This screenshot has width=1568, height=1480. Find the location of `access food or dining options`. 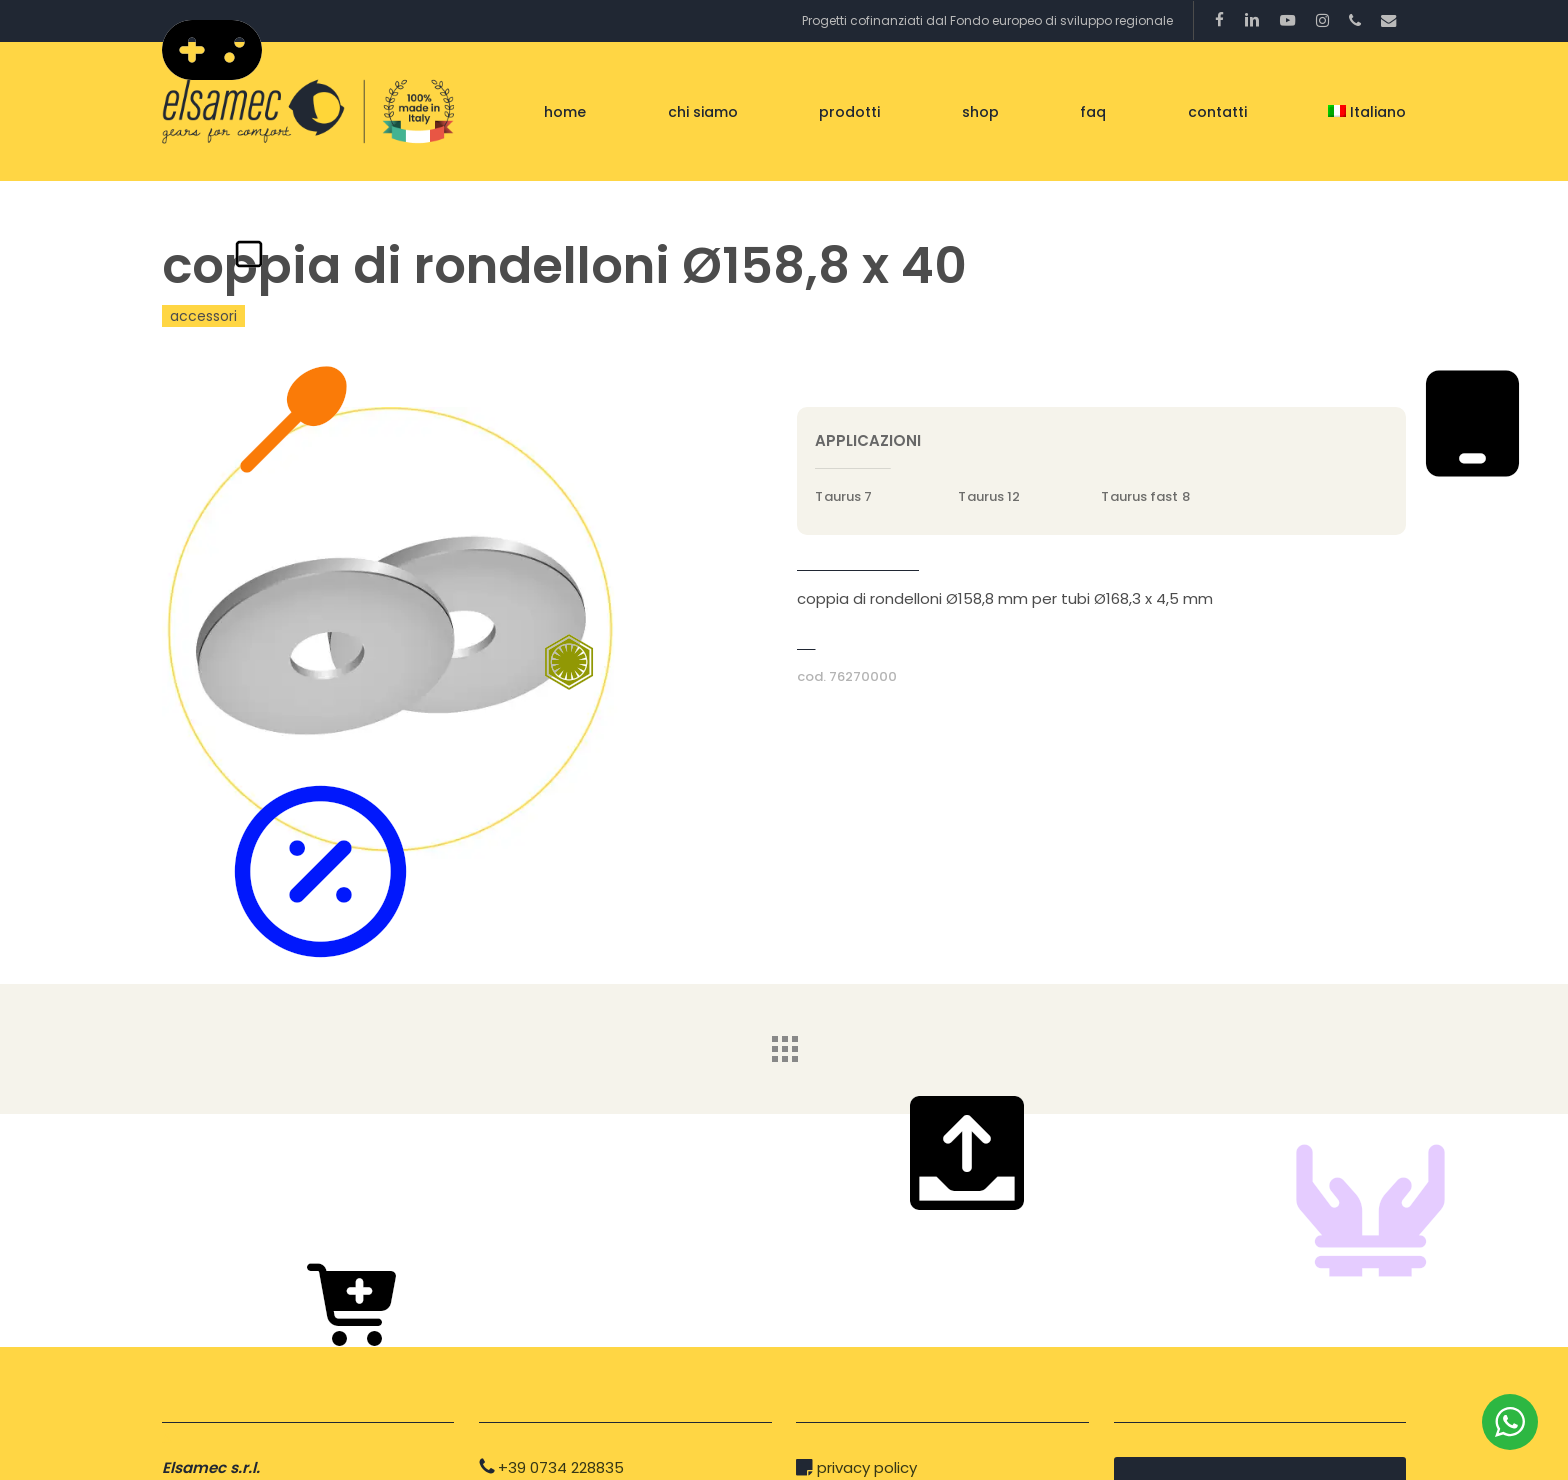

access food or dining options is located at coordinates (293, 419).